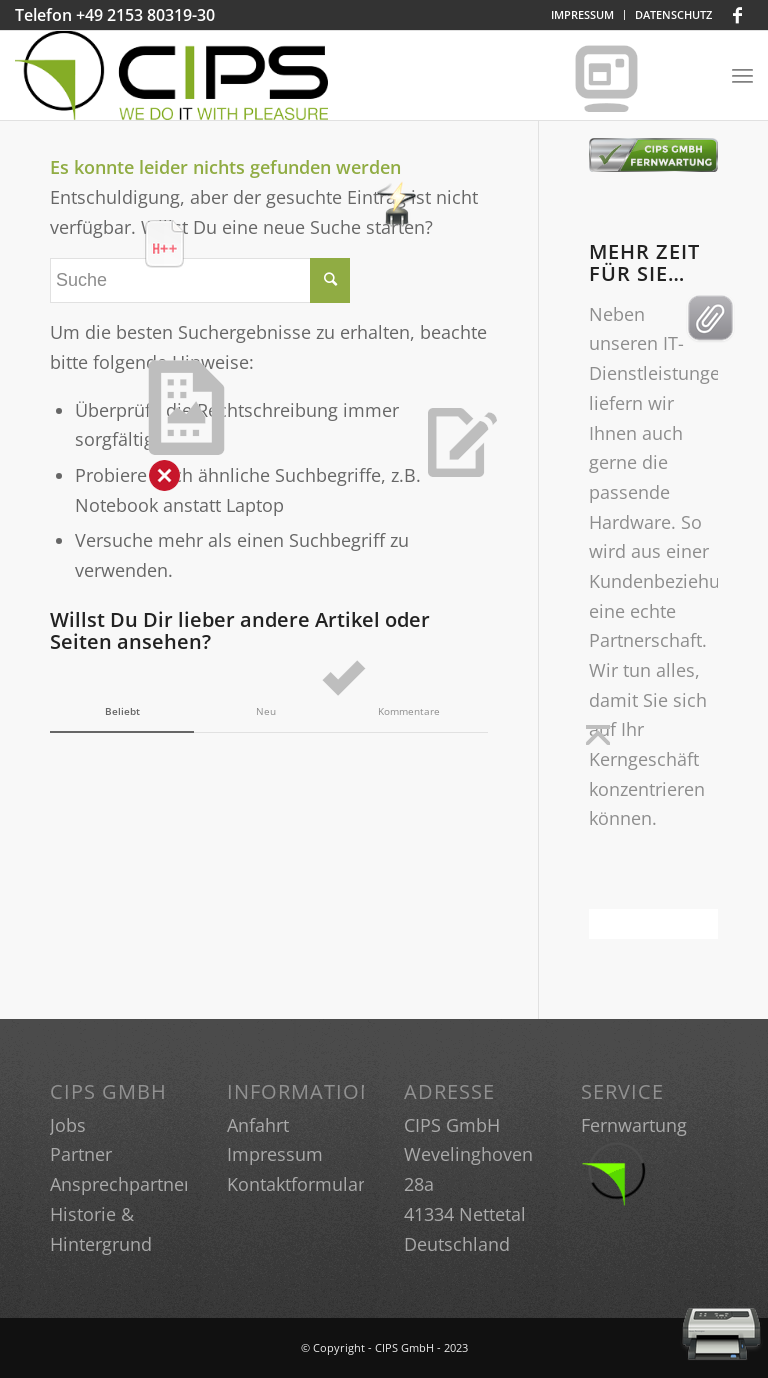 This screenshot has height=1378, width=768. Describe the element at coordinates (606, 76) in the screenshot. I see `configure remote desktop settings` at that location.